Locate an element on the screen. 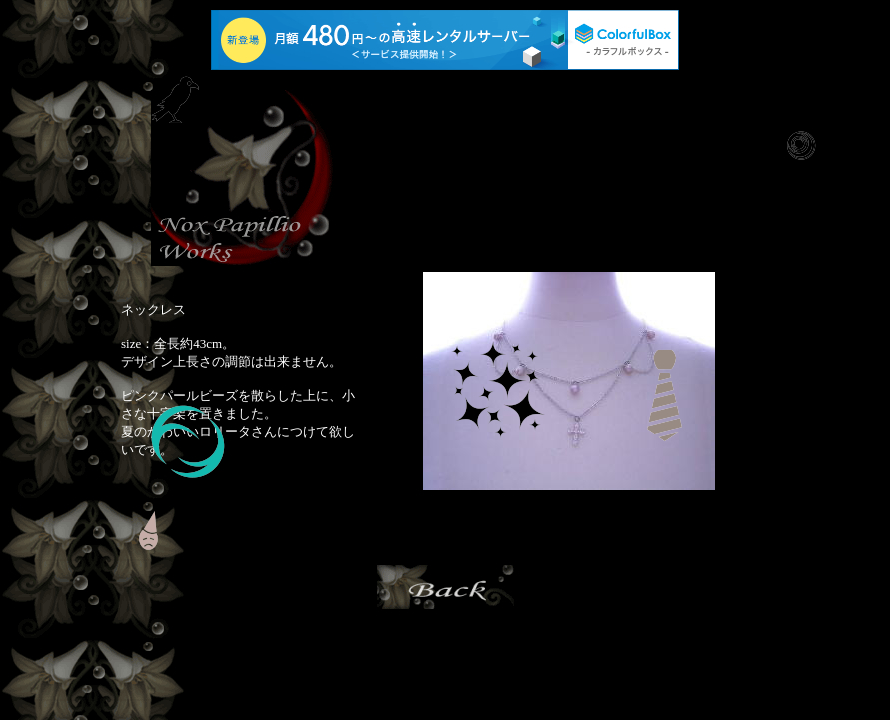  indicates a player penalty or mistake is located at coordinates (148, 530).